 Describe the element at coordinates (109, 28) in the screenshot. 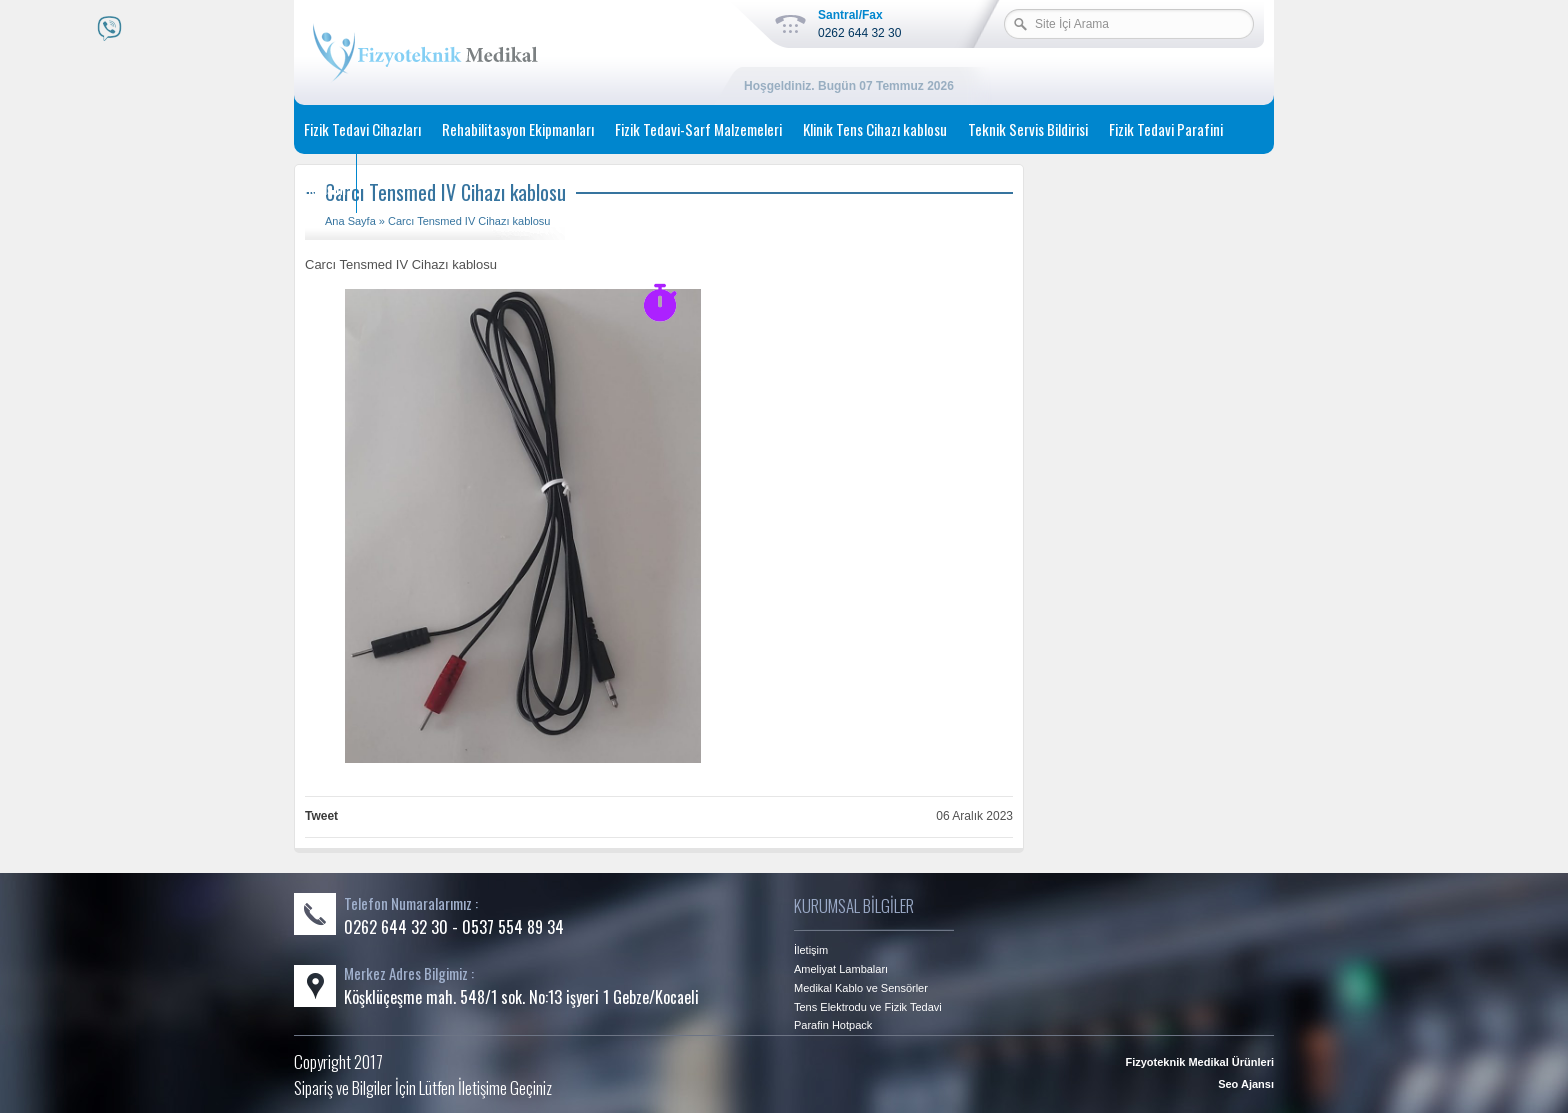

I see `open Viber messaging app` at that location.